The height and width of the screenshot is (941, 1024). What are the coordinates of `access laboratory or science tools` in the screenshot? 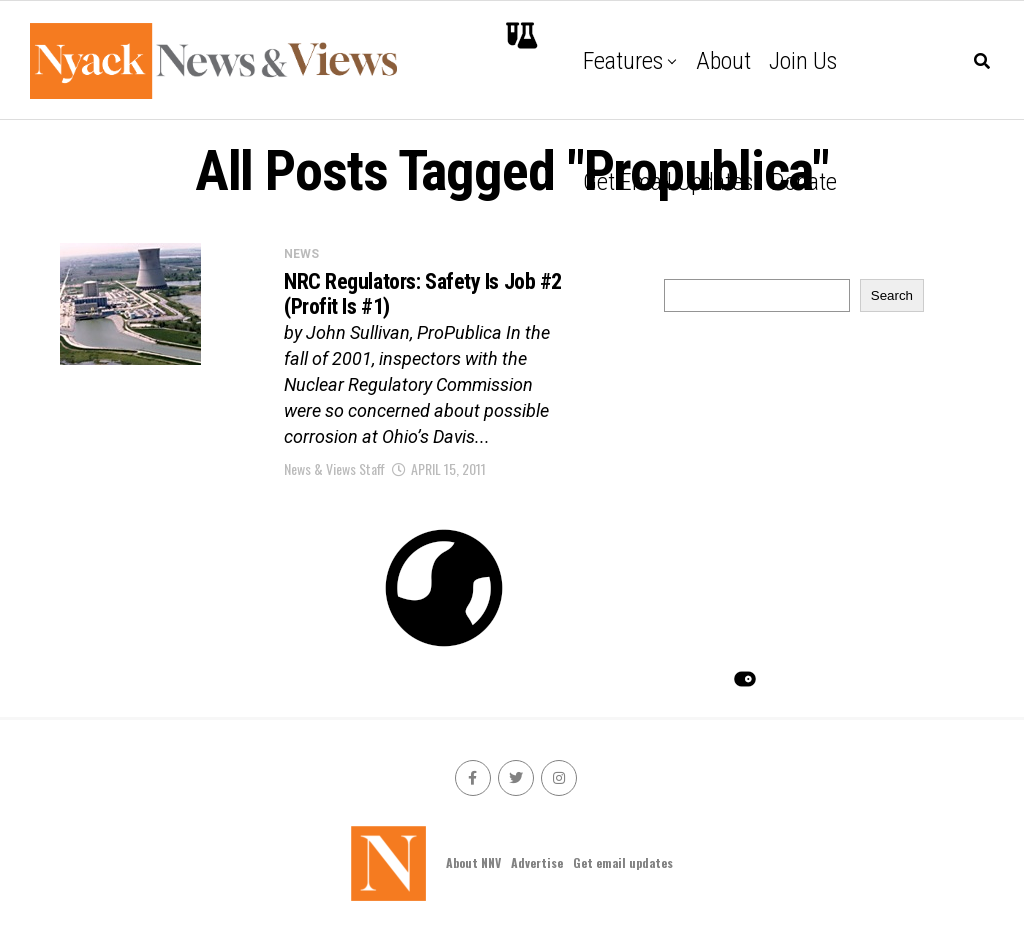 It's located at (522, 35).